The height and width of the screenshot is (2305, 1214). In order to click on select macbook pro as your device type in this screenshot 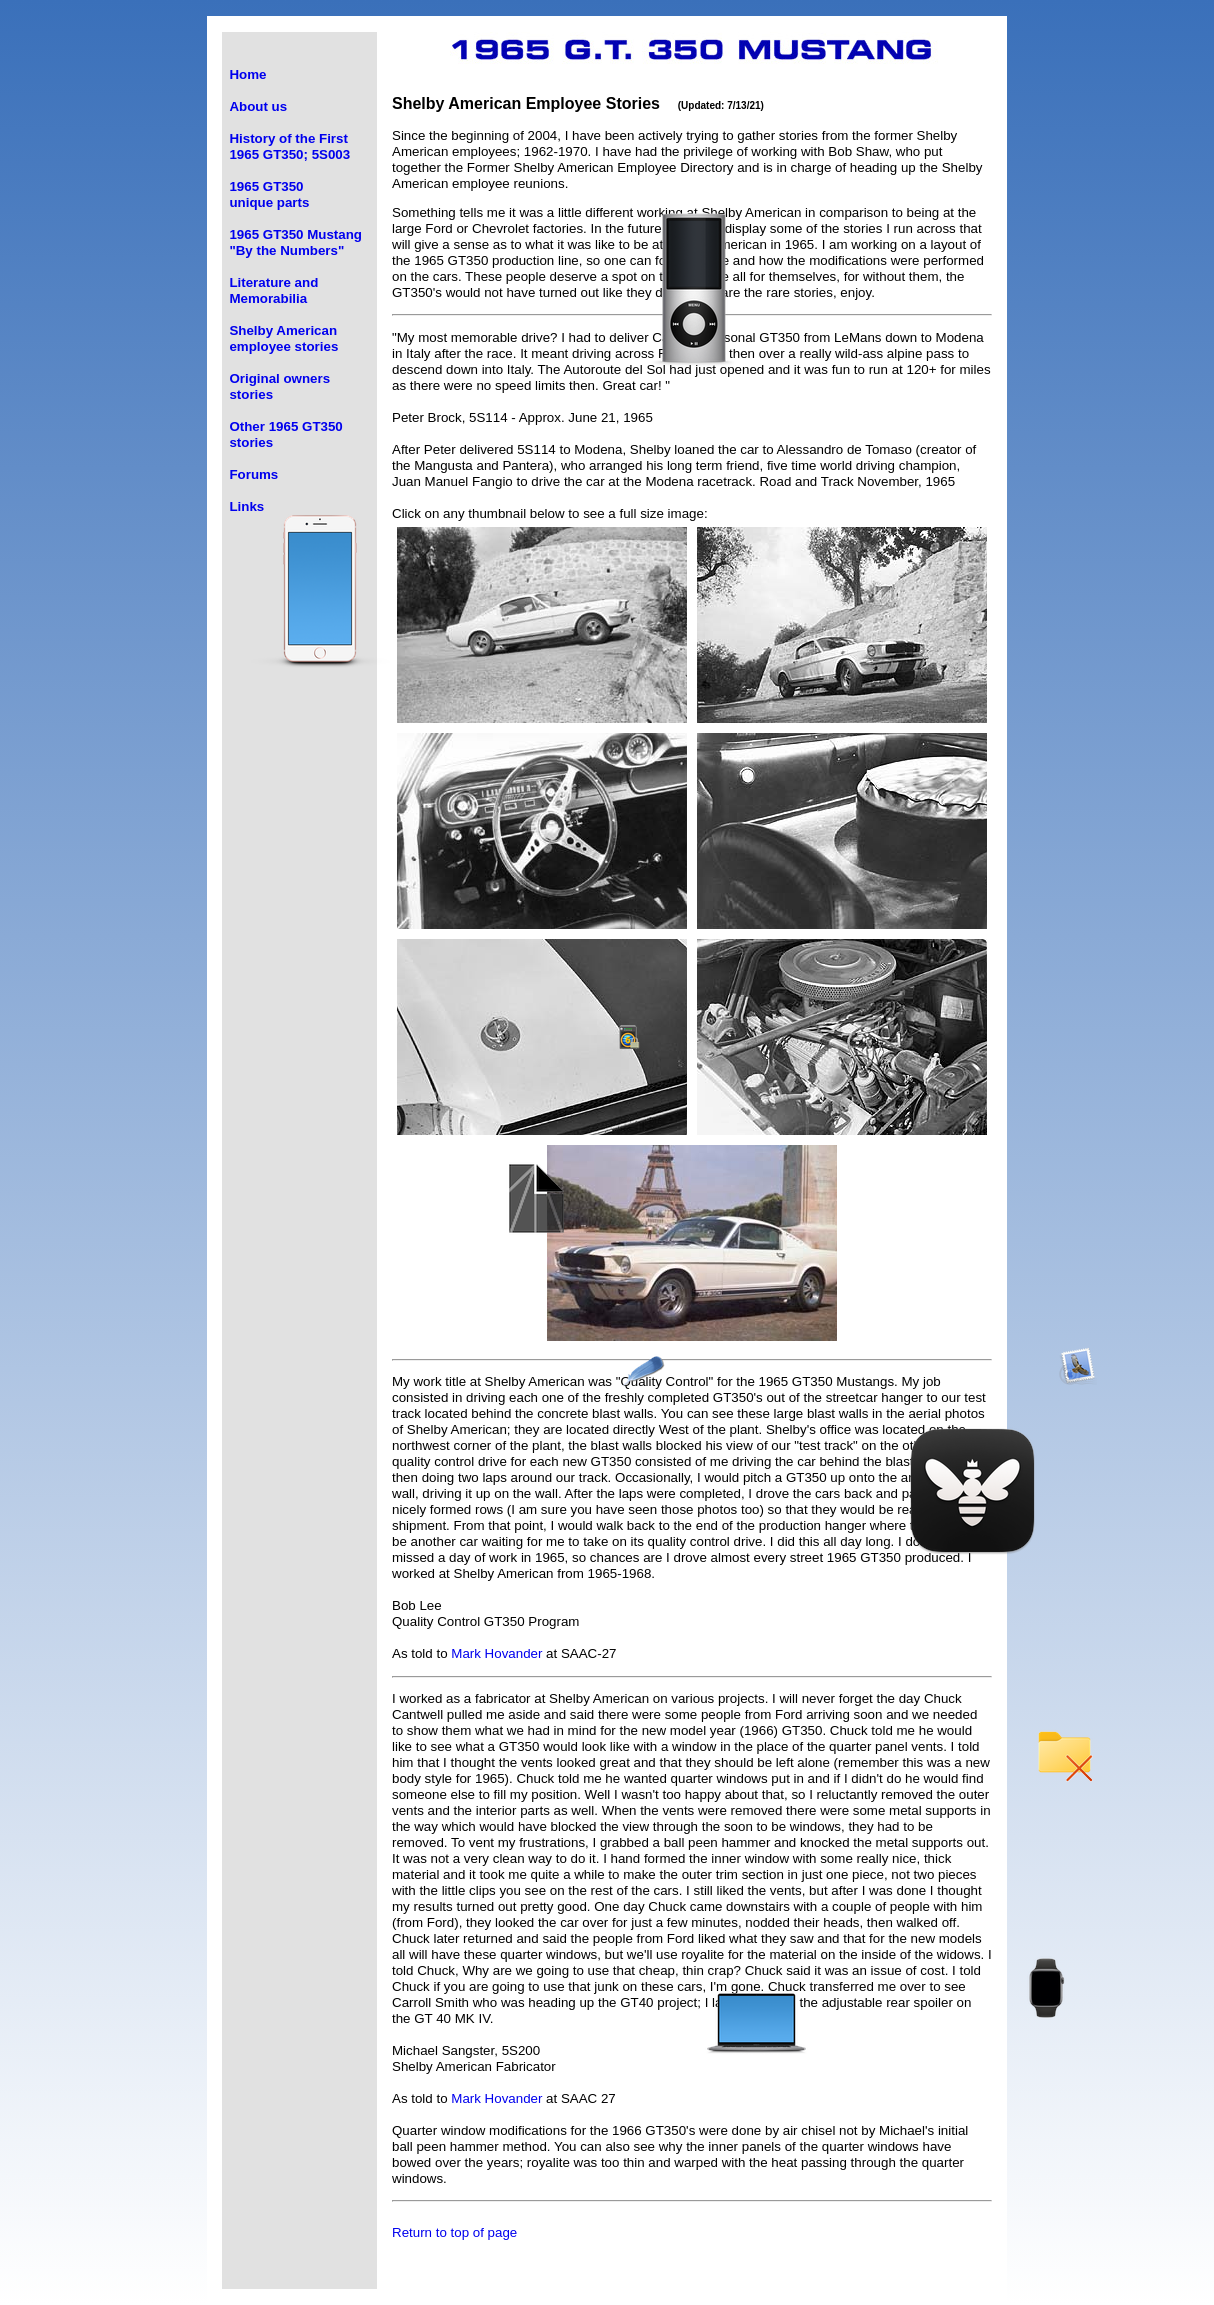, I will do `click(756, 2019)`.